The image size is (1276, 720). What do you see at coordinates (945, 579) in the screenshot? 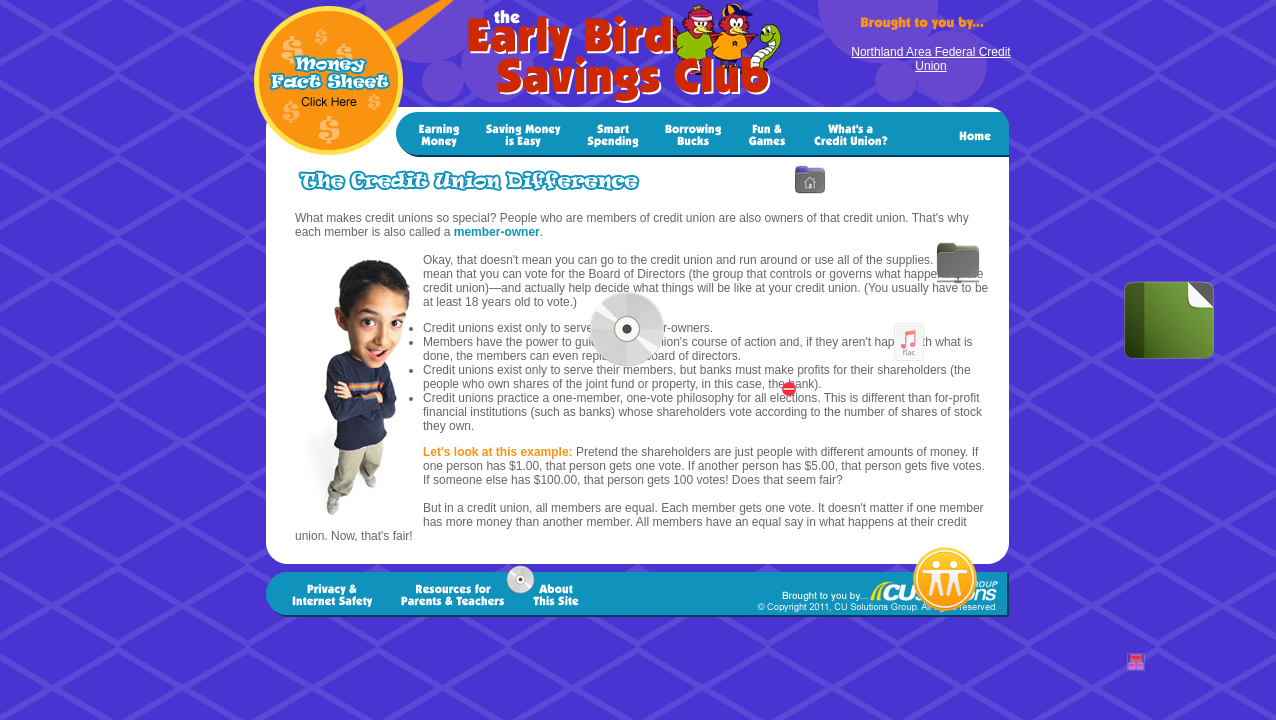
I see `open find my friends` at bounding box center [945, 579].